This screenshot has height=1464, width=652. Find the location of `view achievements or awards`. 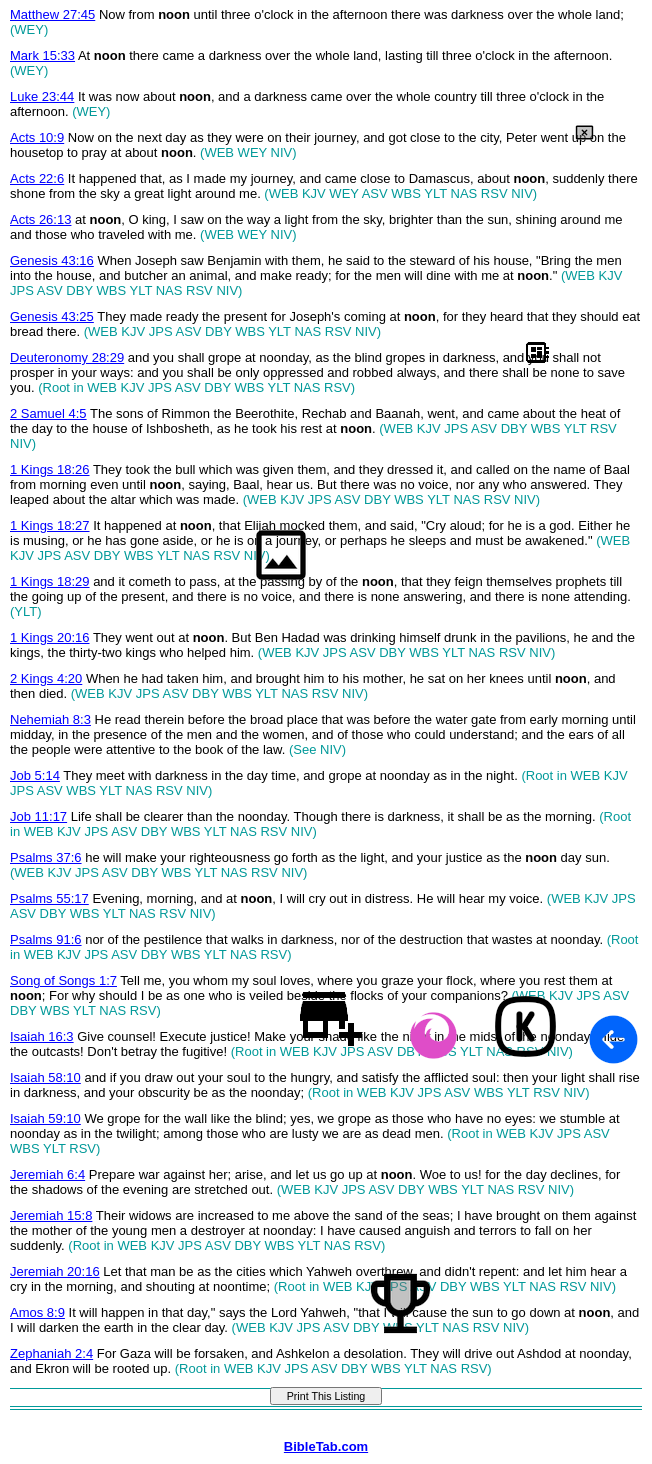

view achievements or awards is located at coordinates (400, 1303).